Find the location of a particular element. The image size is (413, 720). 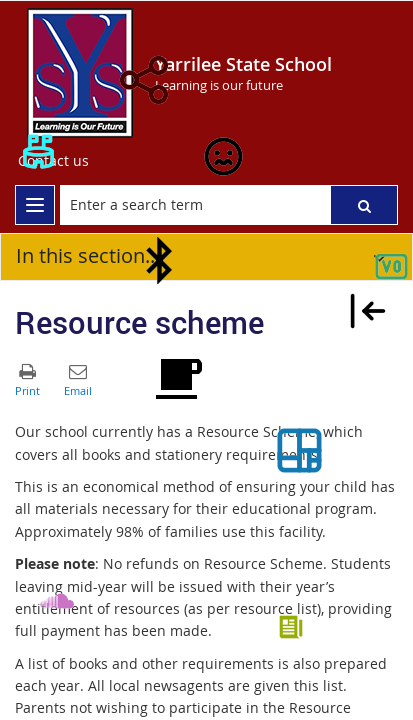

toggle bluetooth connectivity on or off is located at coordinates (159, 260).